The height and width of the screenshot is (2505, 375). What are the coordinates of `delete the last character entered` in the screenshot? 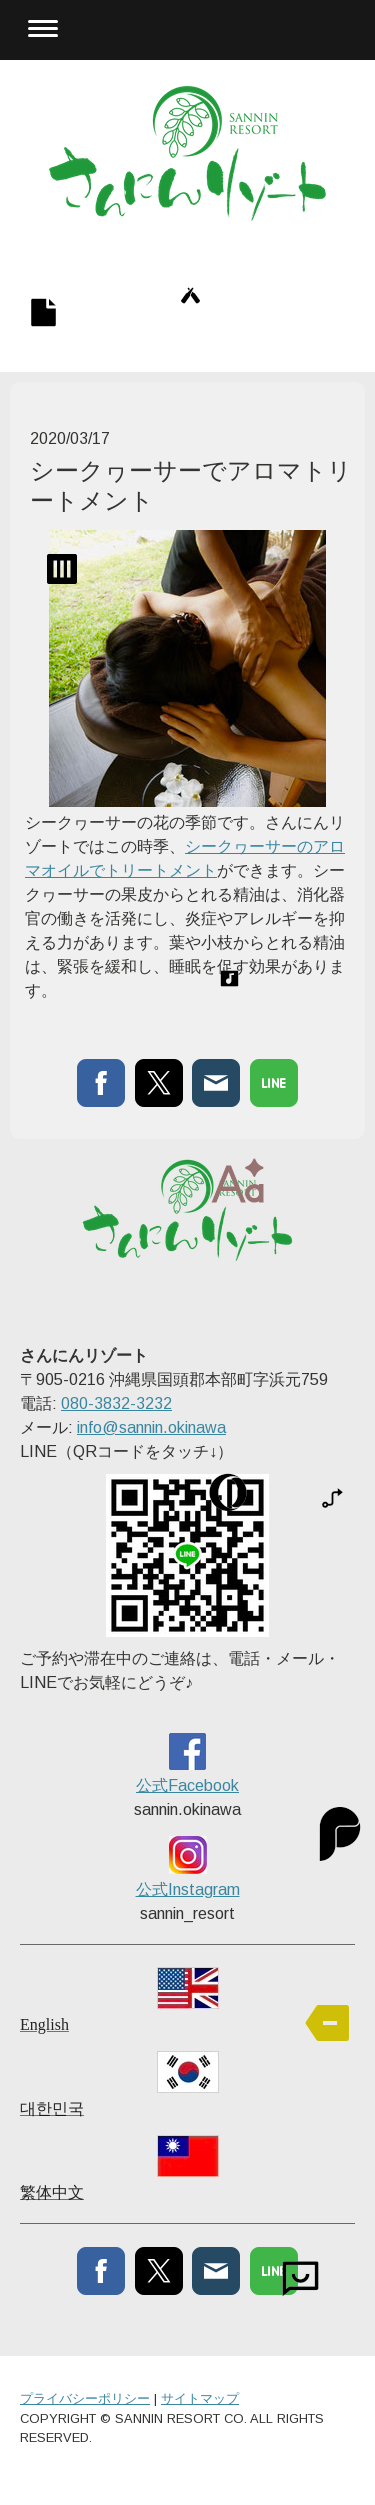 It's located at (329, 2023).